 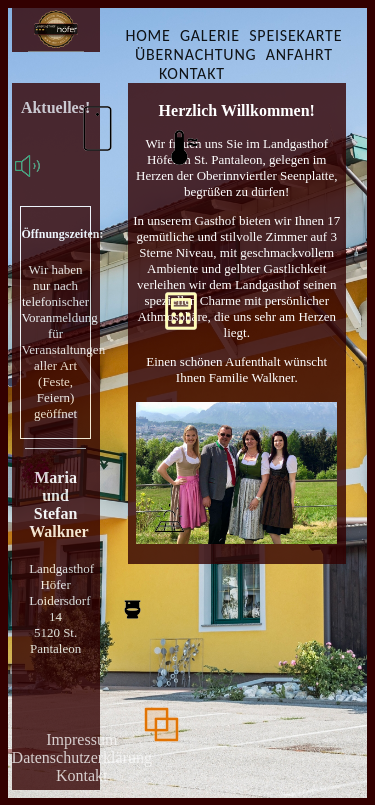 I want to click on access device camera through mobile, so click(x=97, y=128).